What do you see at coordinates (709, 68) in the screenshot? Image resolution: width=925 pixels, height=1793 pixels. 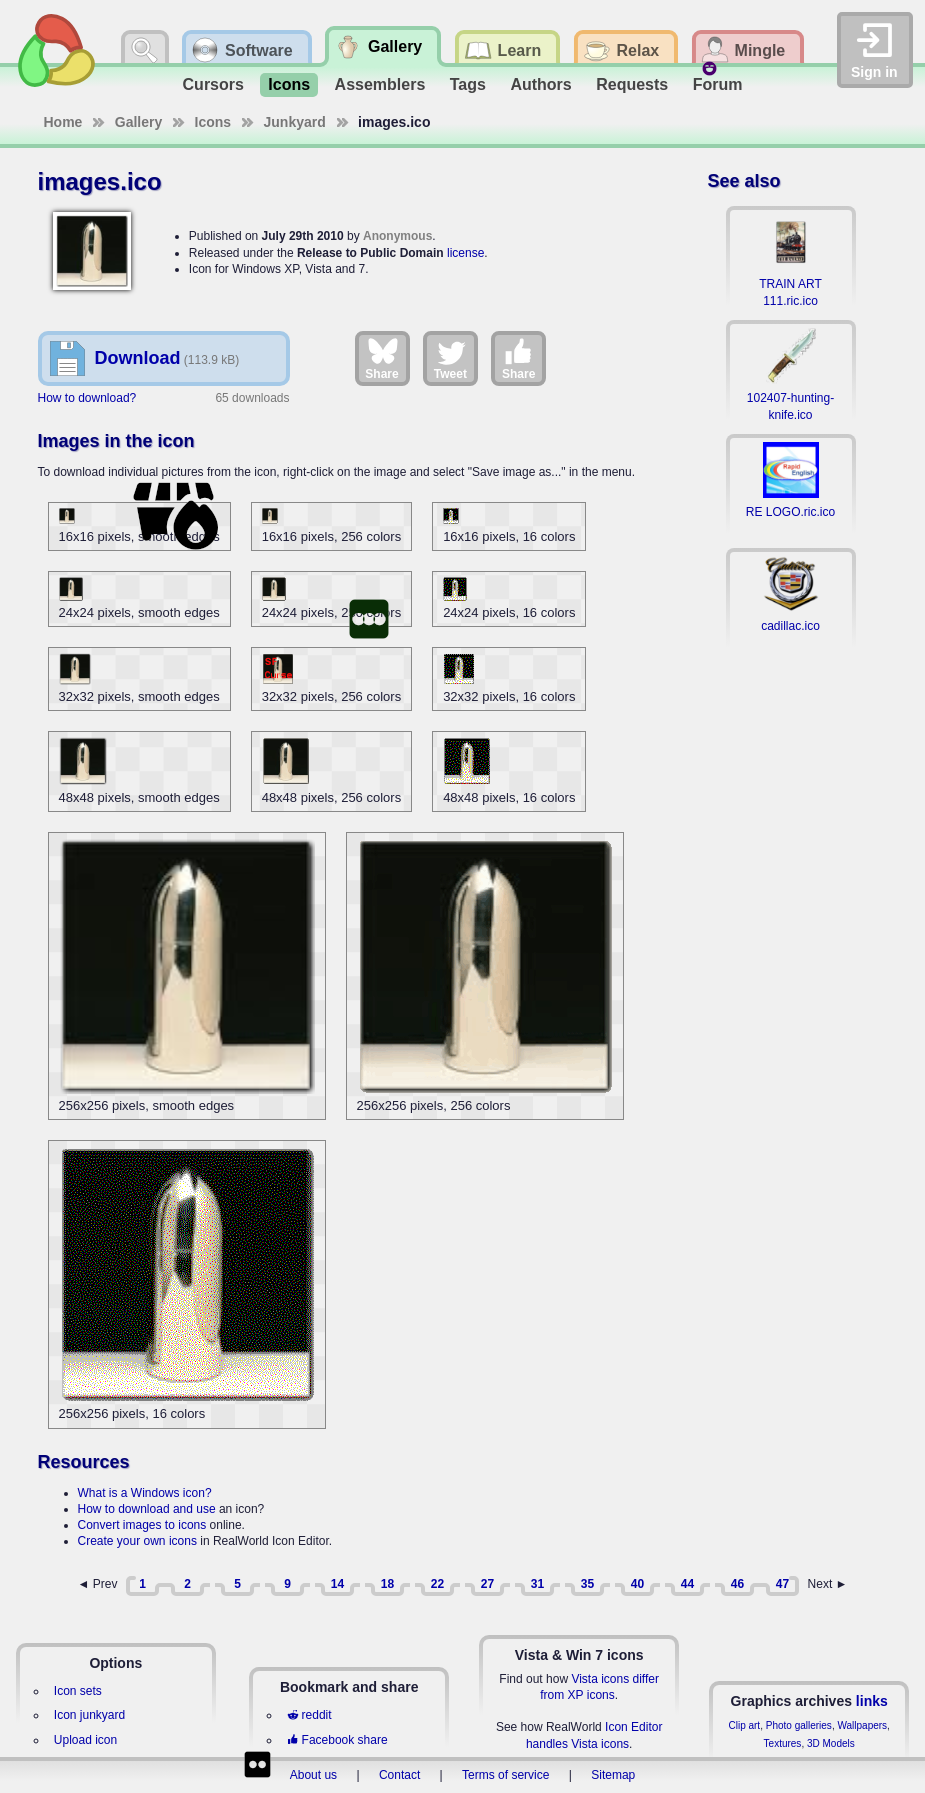 I see `react with laughter to a message` at bounding box center [709, 68].